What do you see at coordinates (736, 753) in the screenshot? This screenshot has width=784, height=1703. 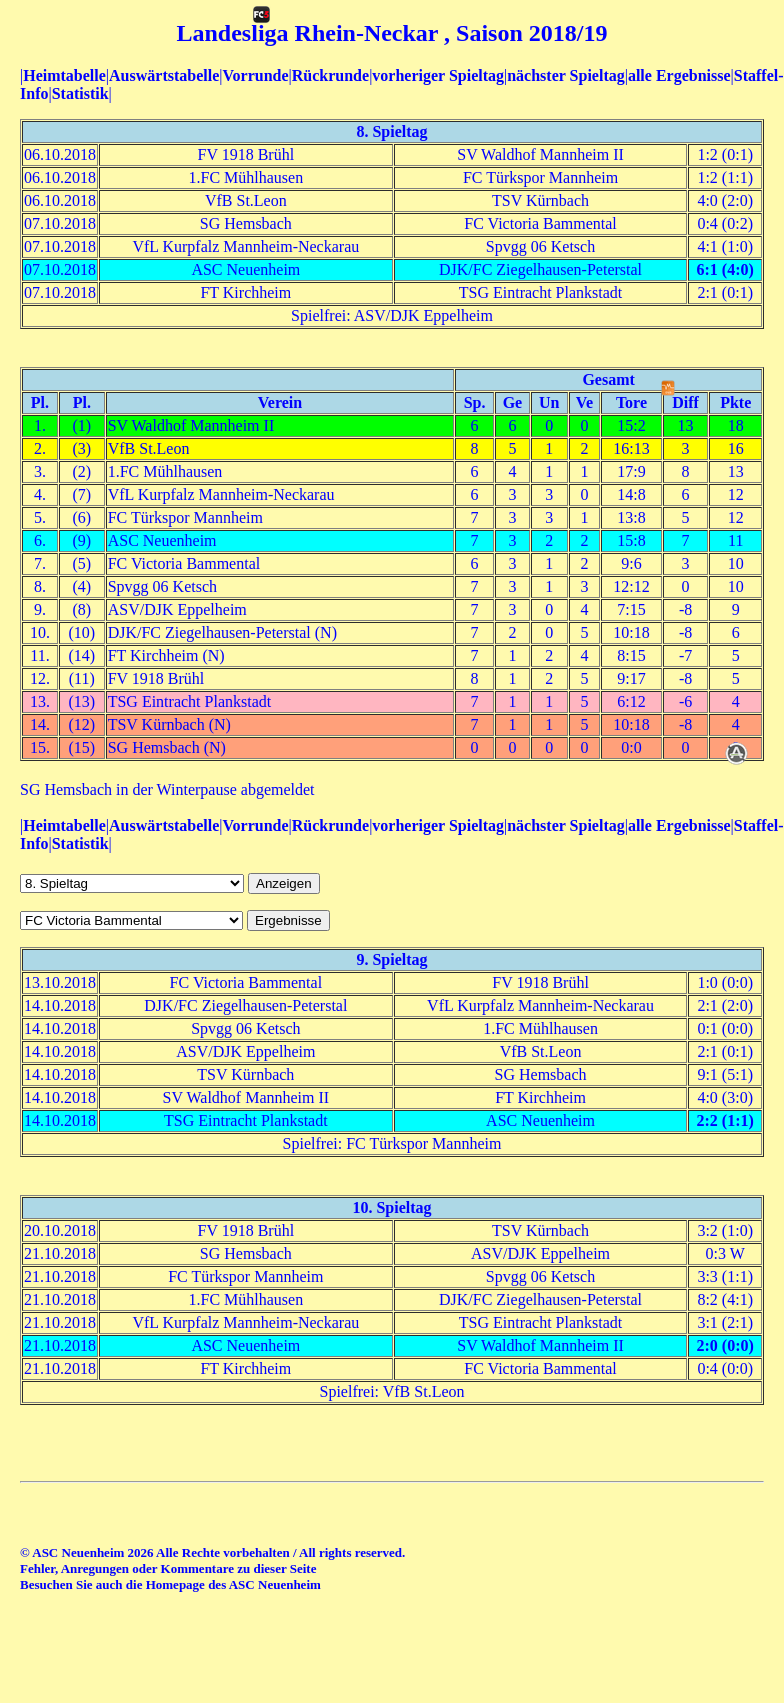 I see `check for available software updates` at bounding box center [736, 753].